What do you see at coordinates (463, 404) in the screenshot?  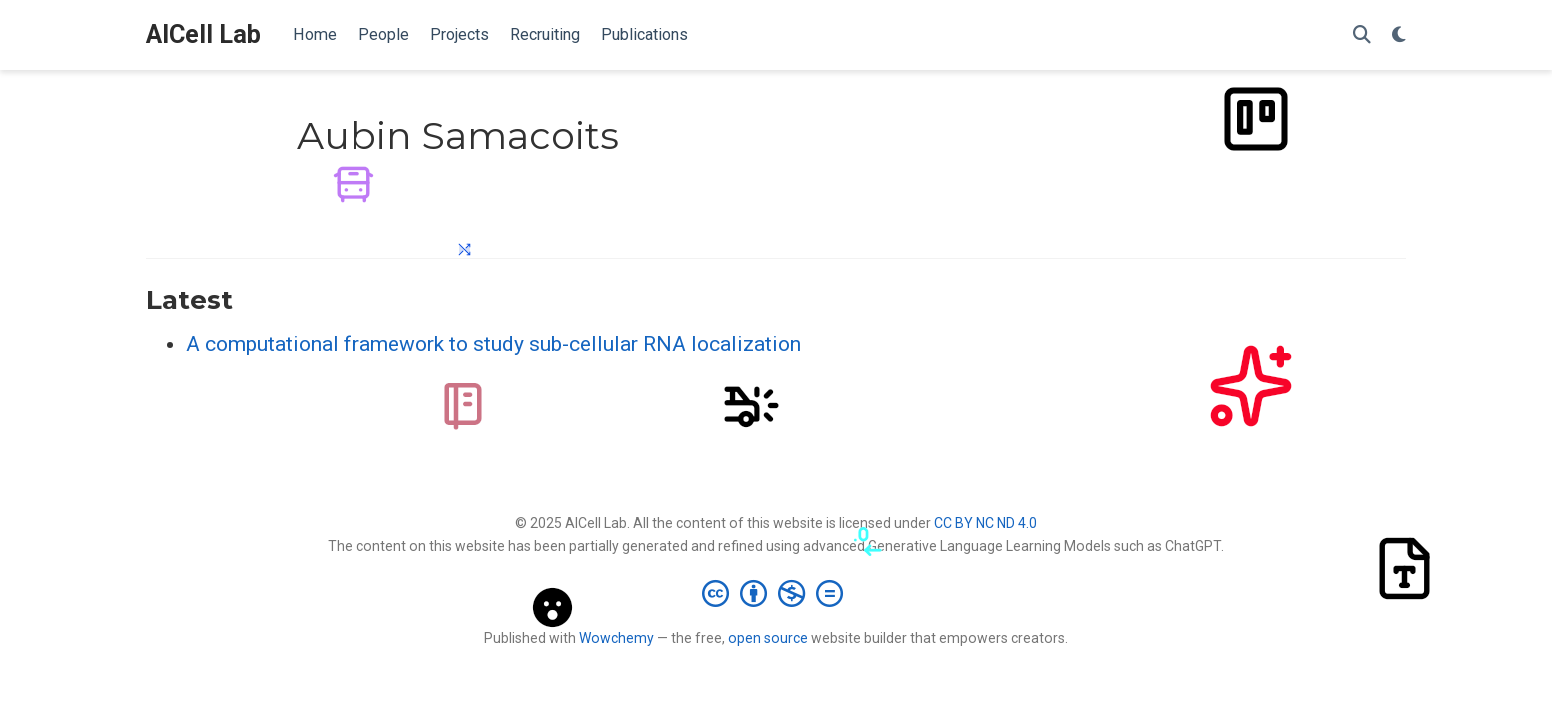 I see `open your notebook or notes` at bounding box center [463, 404].